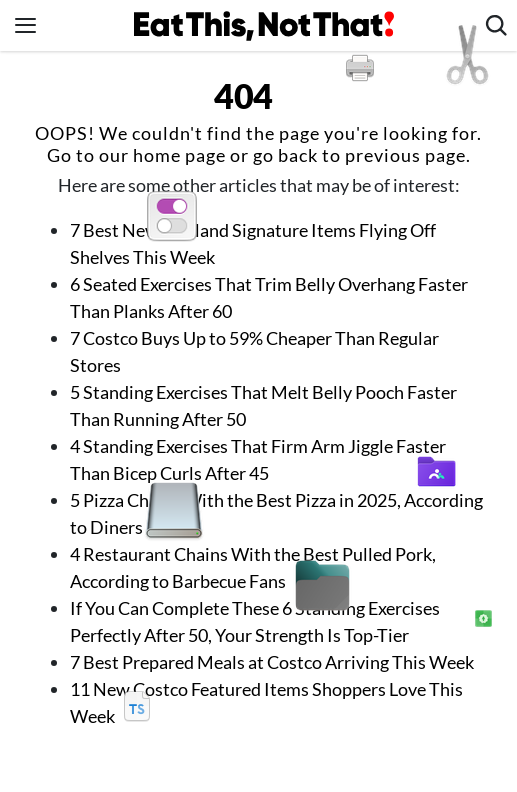  I want to click on a typescript source file, so click(137, 706).